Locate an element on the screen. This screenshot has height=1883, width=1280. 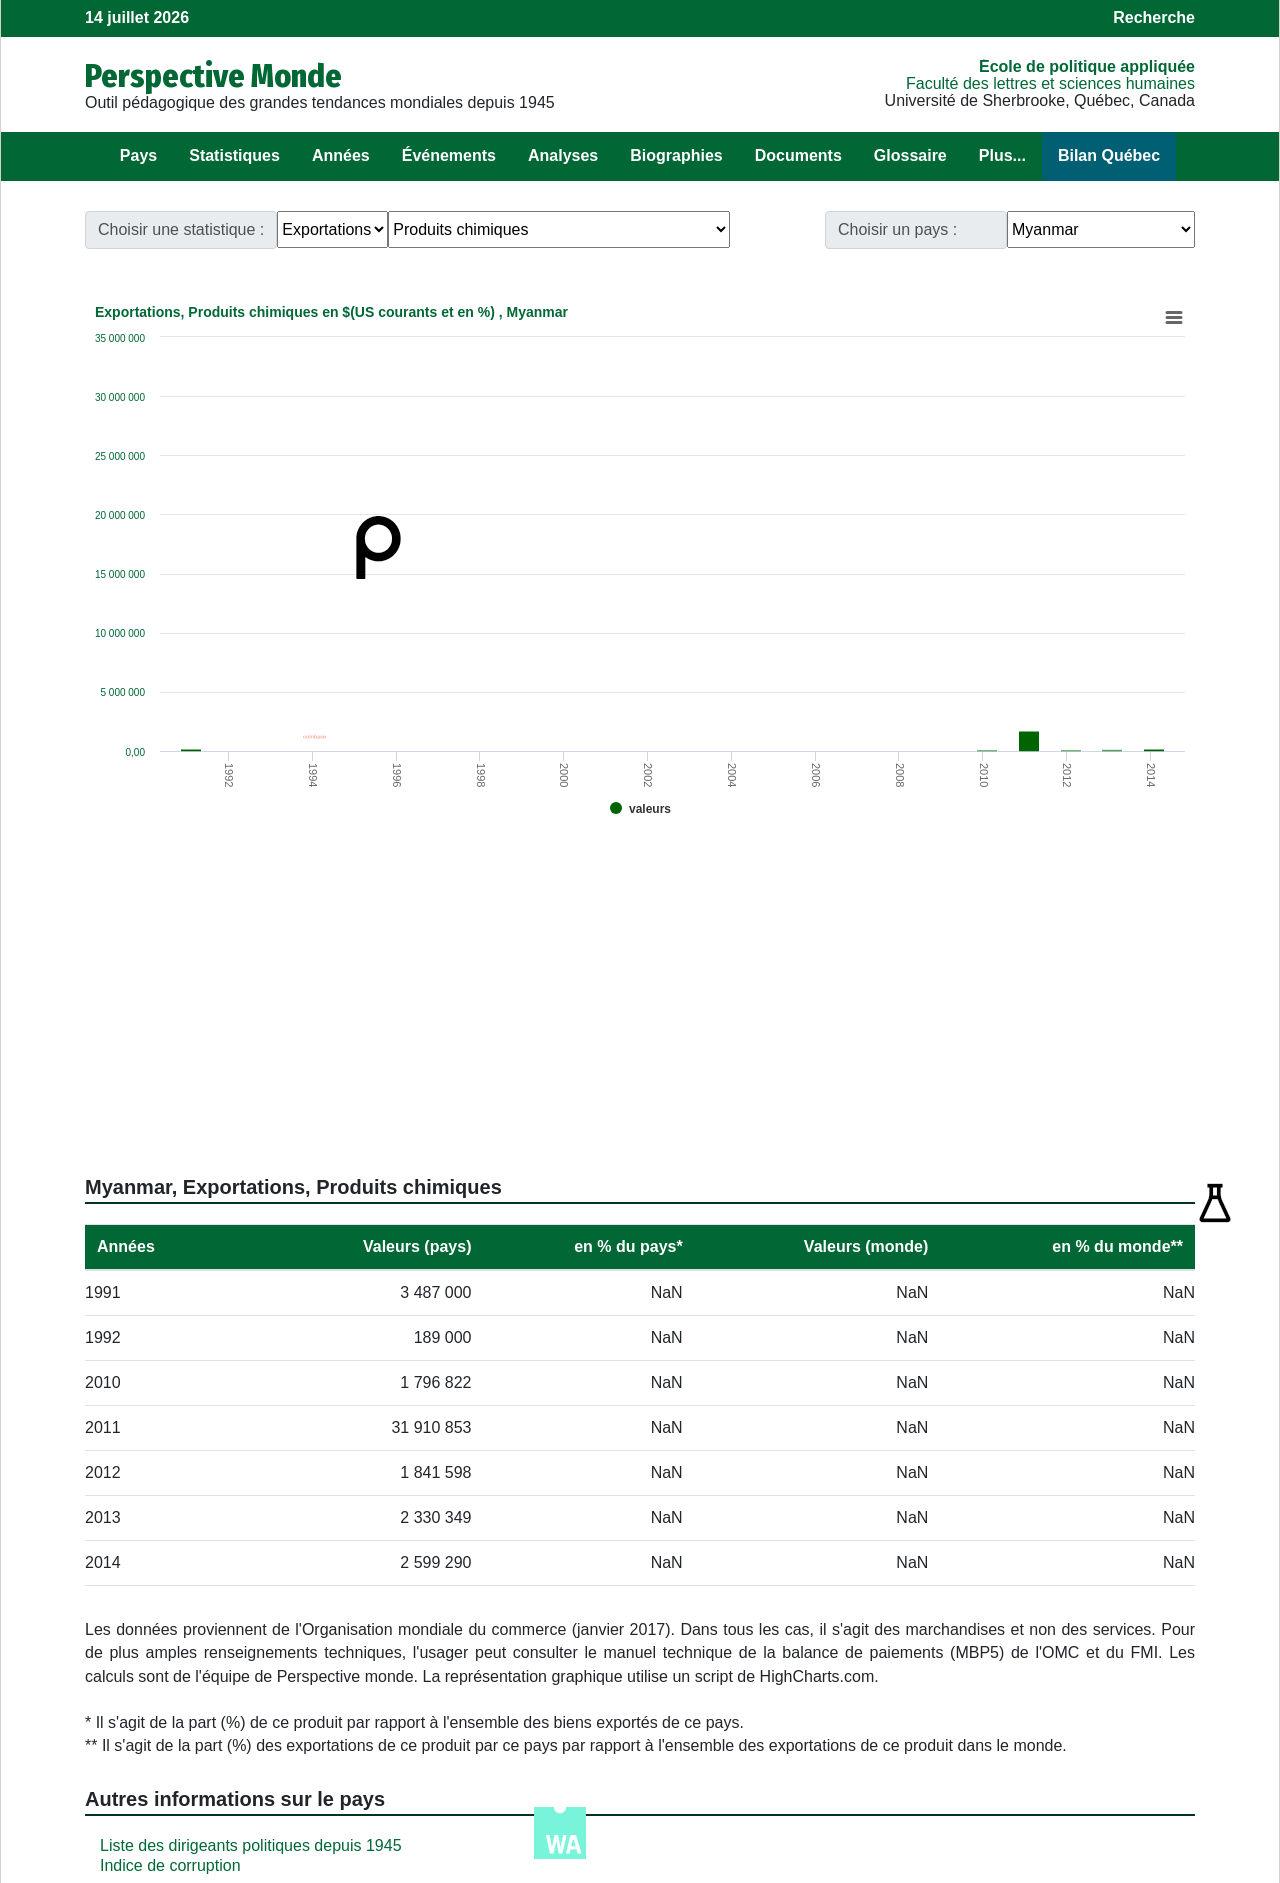
access laboratory or science features is located at coordinates (1215, 1203).